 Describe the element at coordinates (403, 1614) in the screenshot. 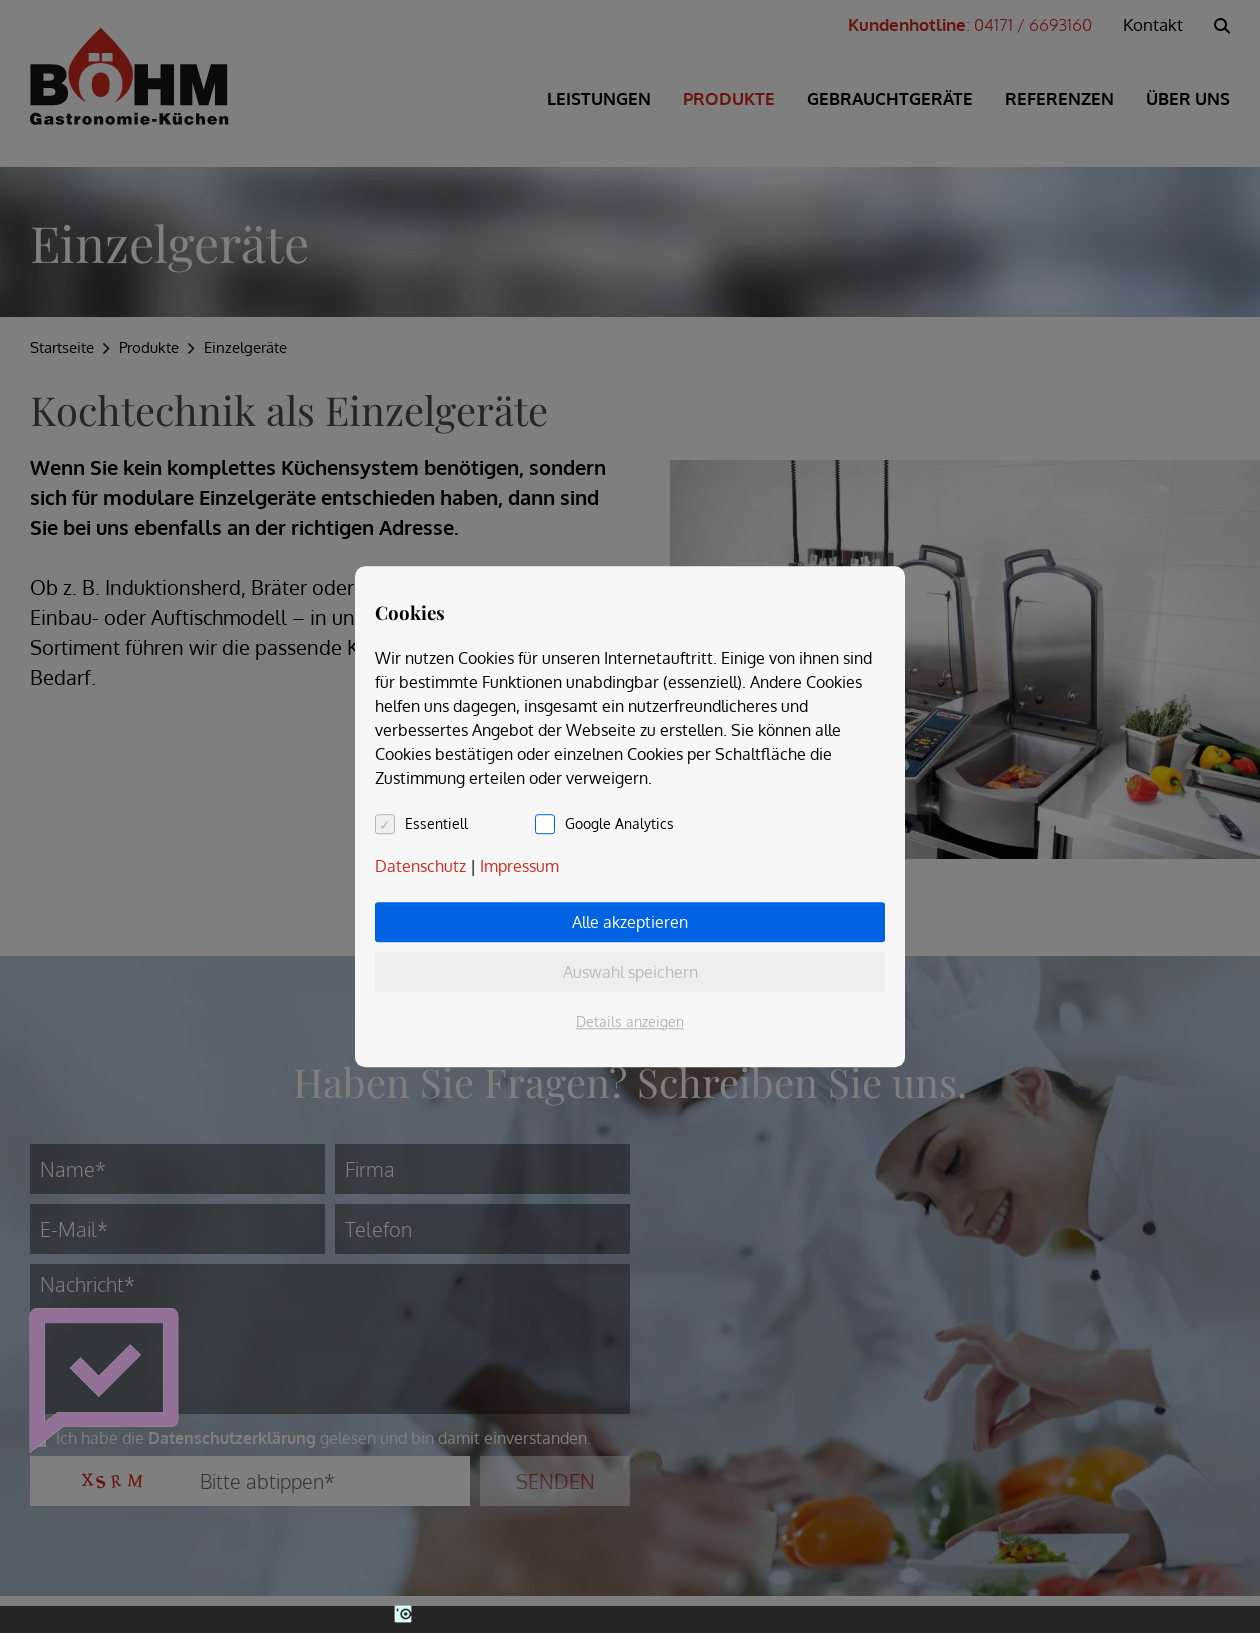

I see `access photo gallery or camera roll` at that location.